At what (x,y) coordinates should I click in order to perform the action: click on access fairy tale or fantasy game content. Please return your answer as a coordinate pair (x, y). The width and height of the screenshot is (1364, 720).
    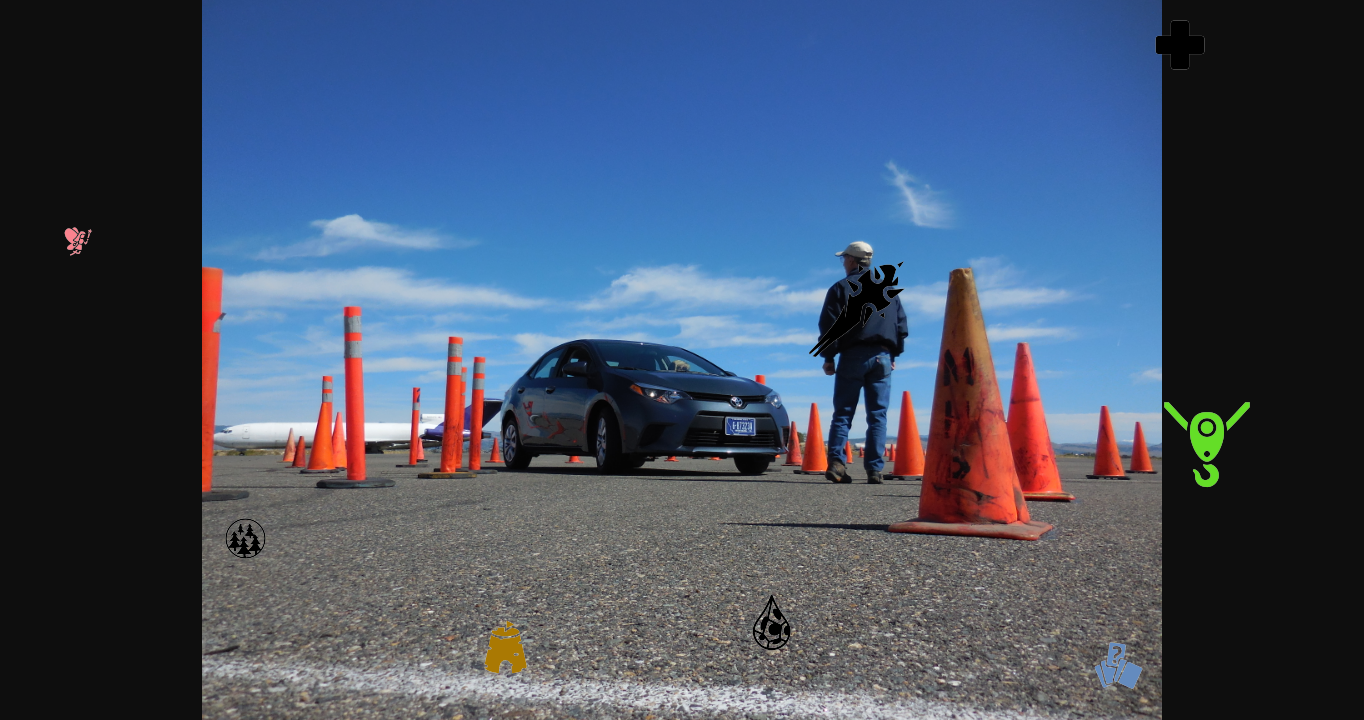
    Looking at the image, I should click on (78, 241).